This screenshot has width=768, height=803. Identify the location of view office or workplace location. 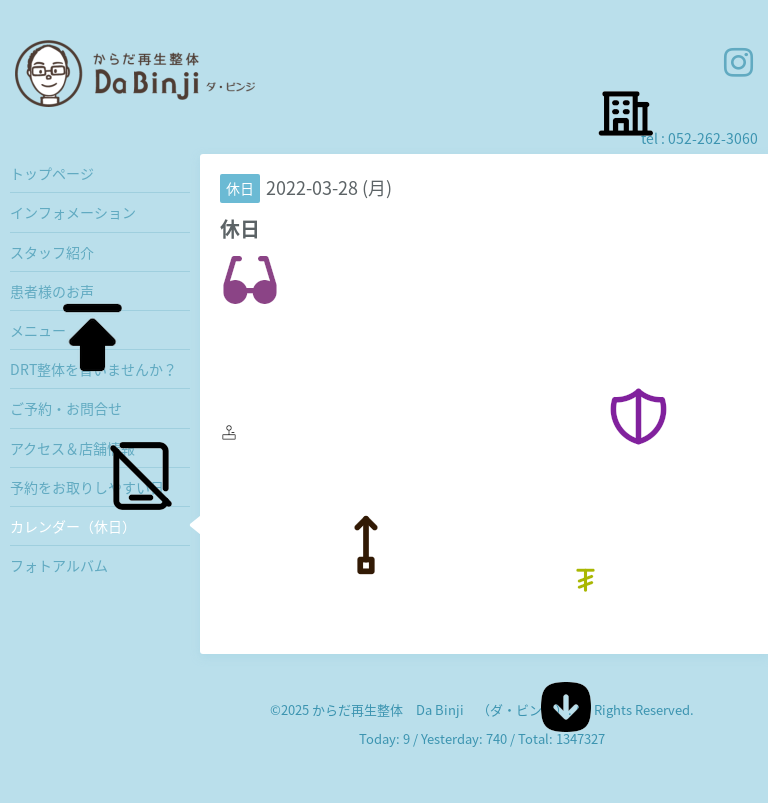
(624, 113).